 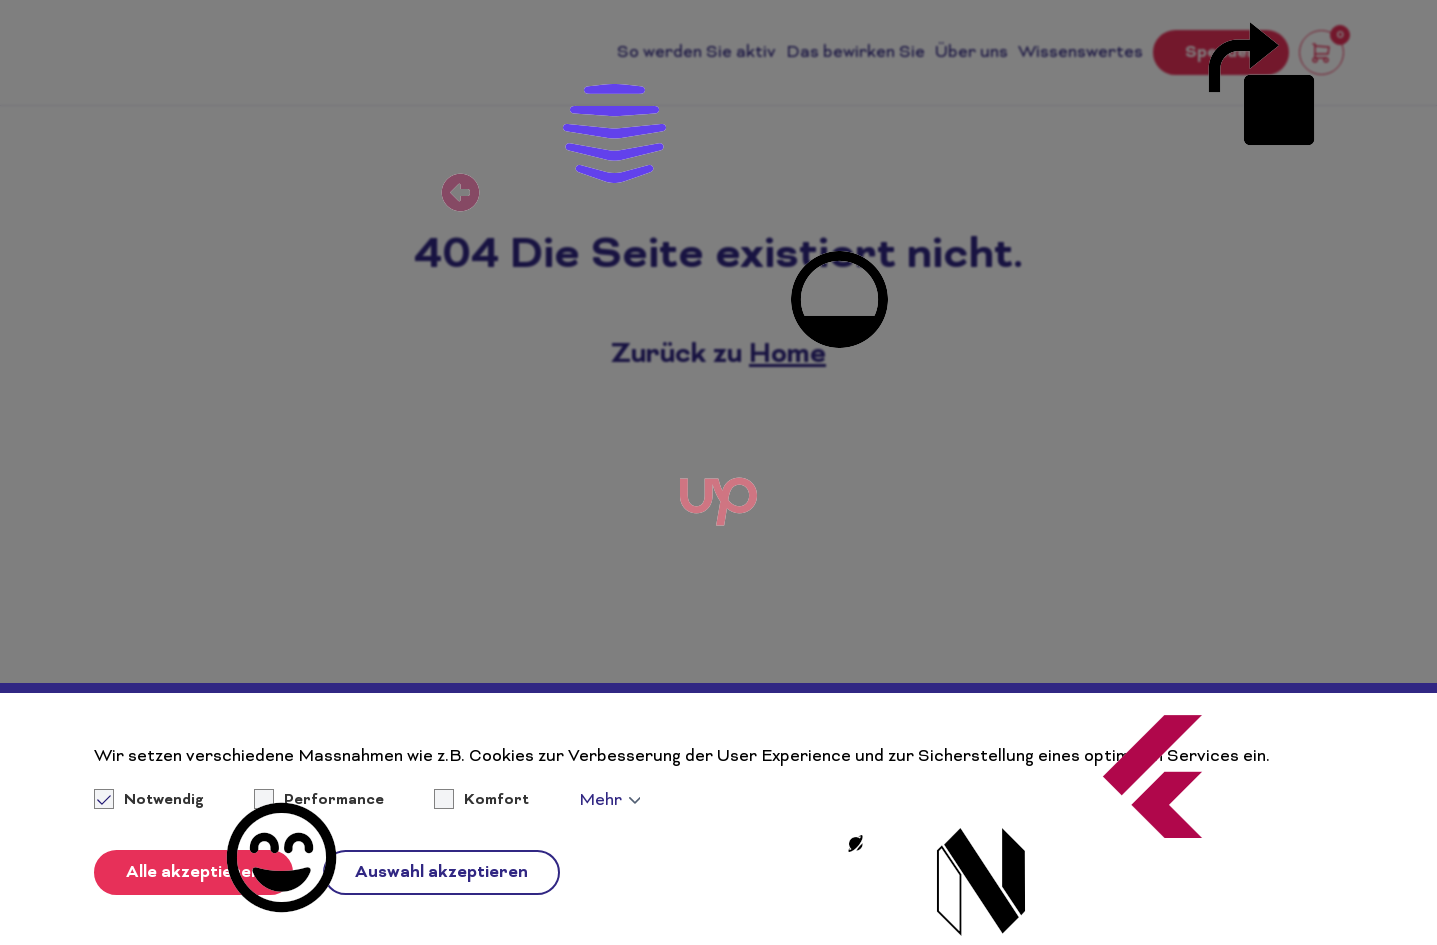 What do you see at coordinates (460, 192) in the screenshot?
I see `go back to the previous screen` at bounding box center [460, 192].